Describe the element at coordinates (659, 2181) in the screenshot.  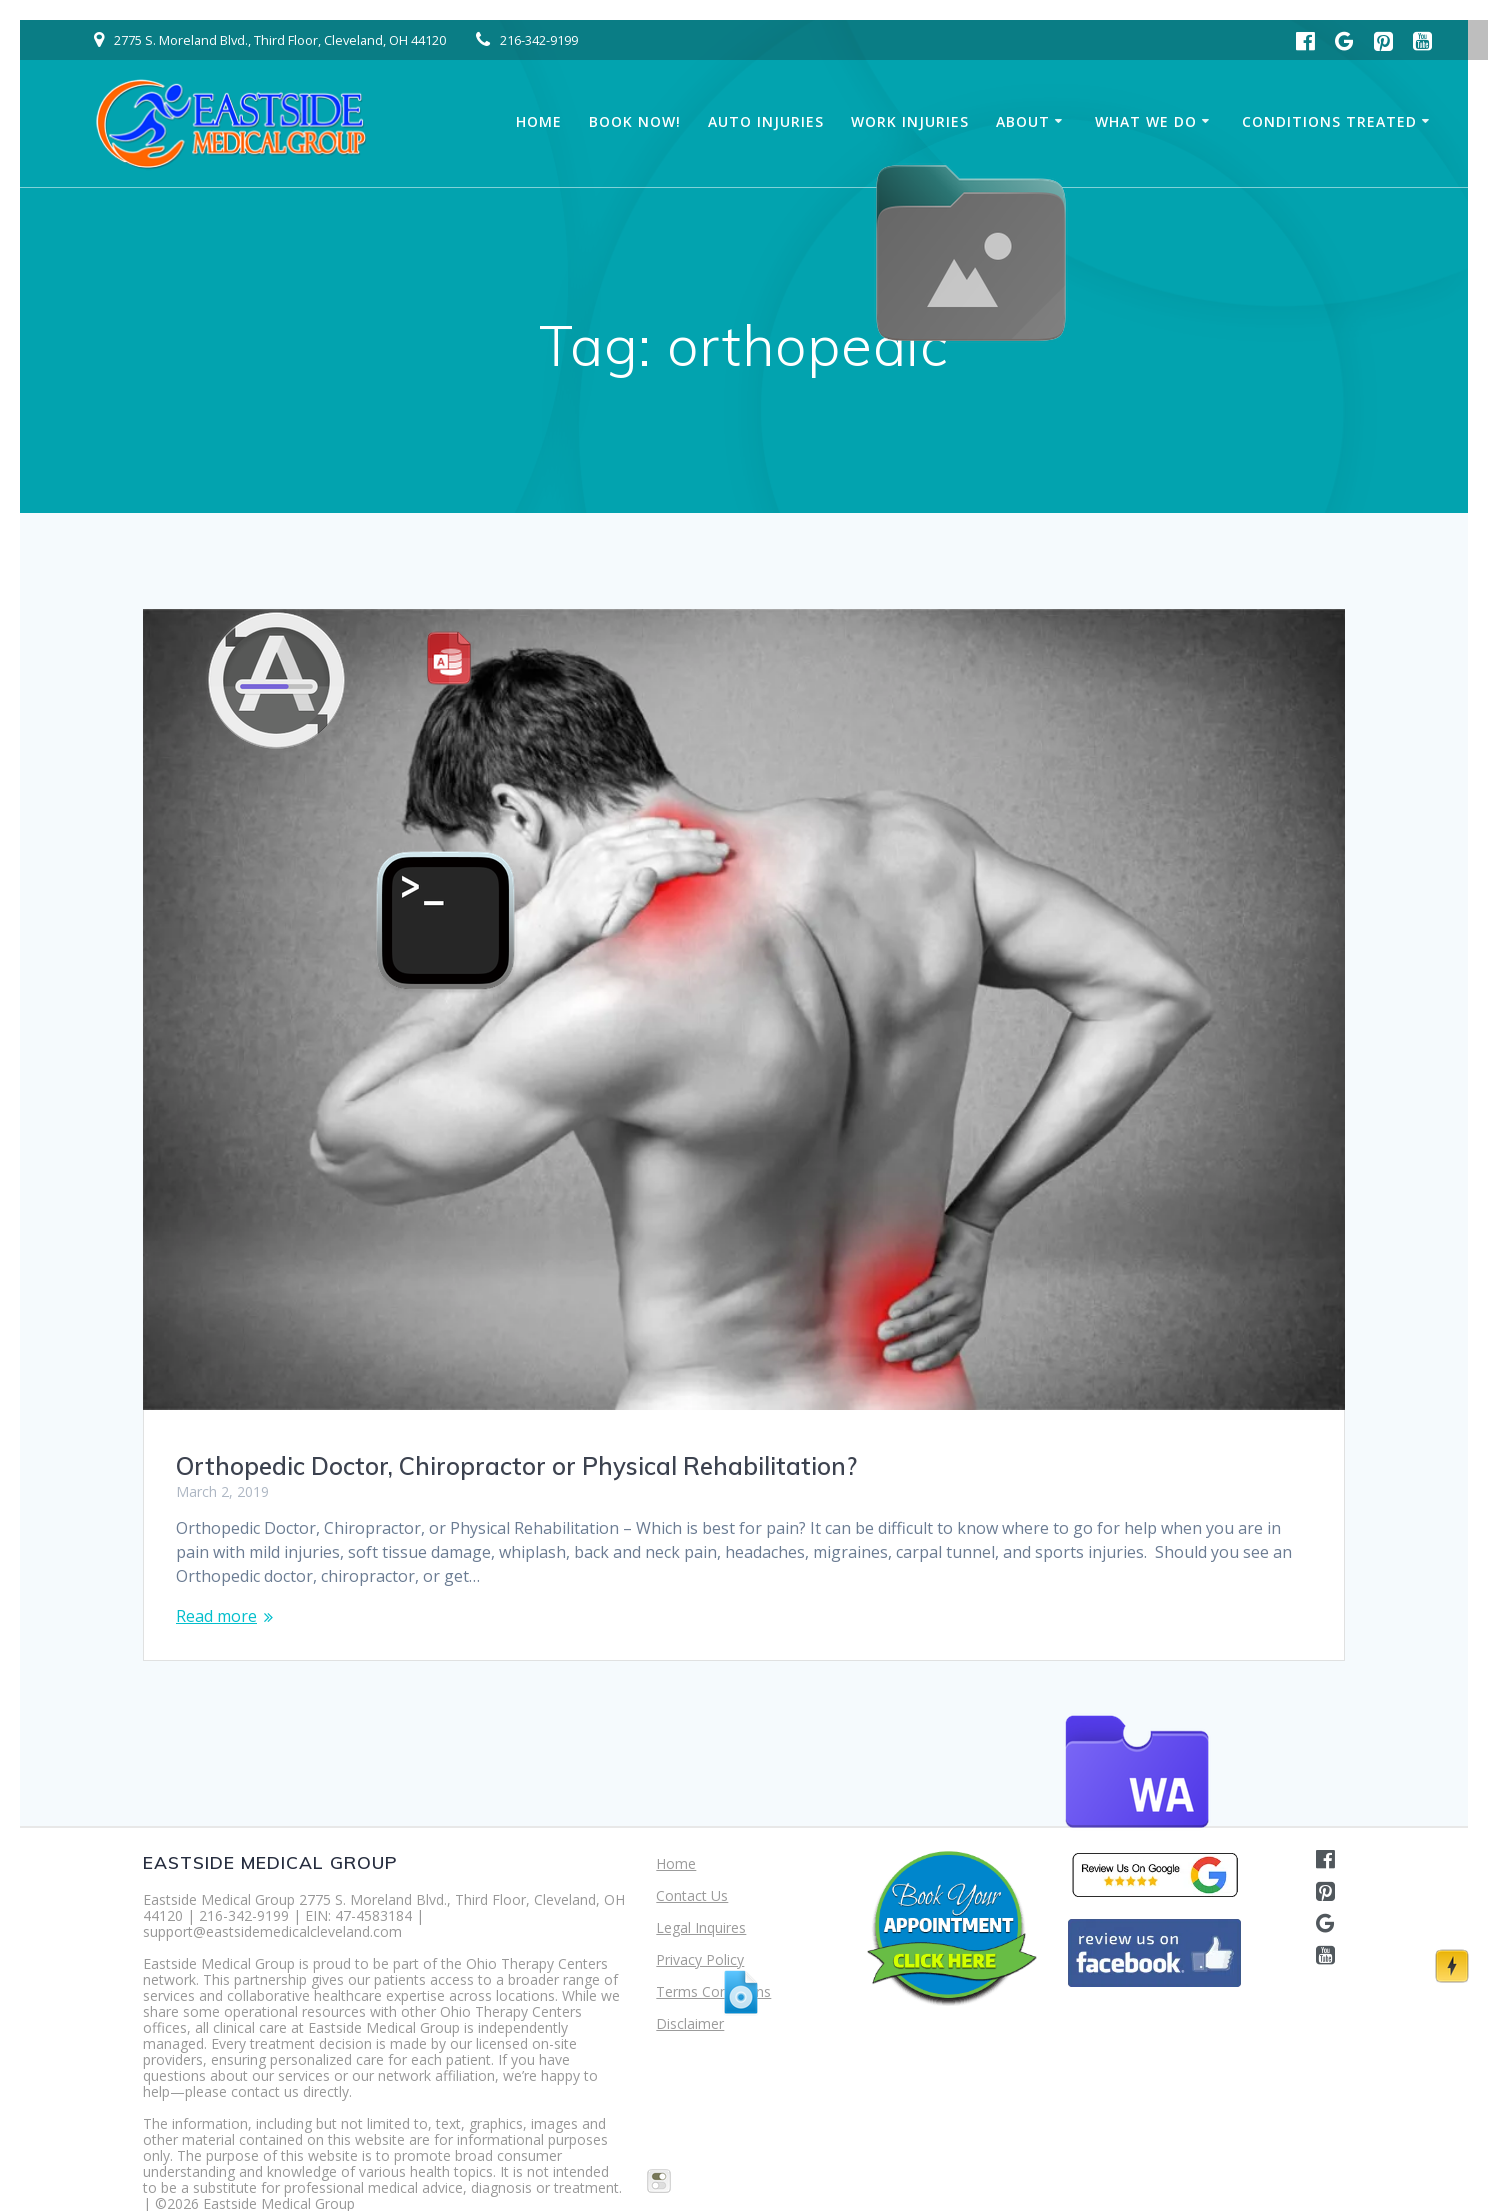
I see `open gnome tweaks settings` at that location.